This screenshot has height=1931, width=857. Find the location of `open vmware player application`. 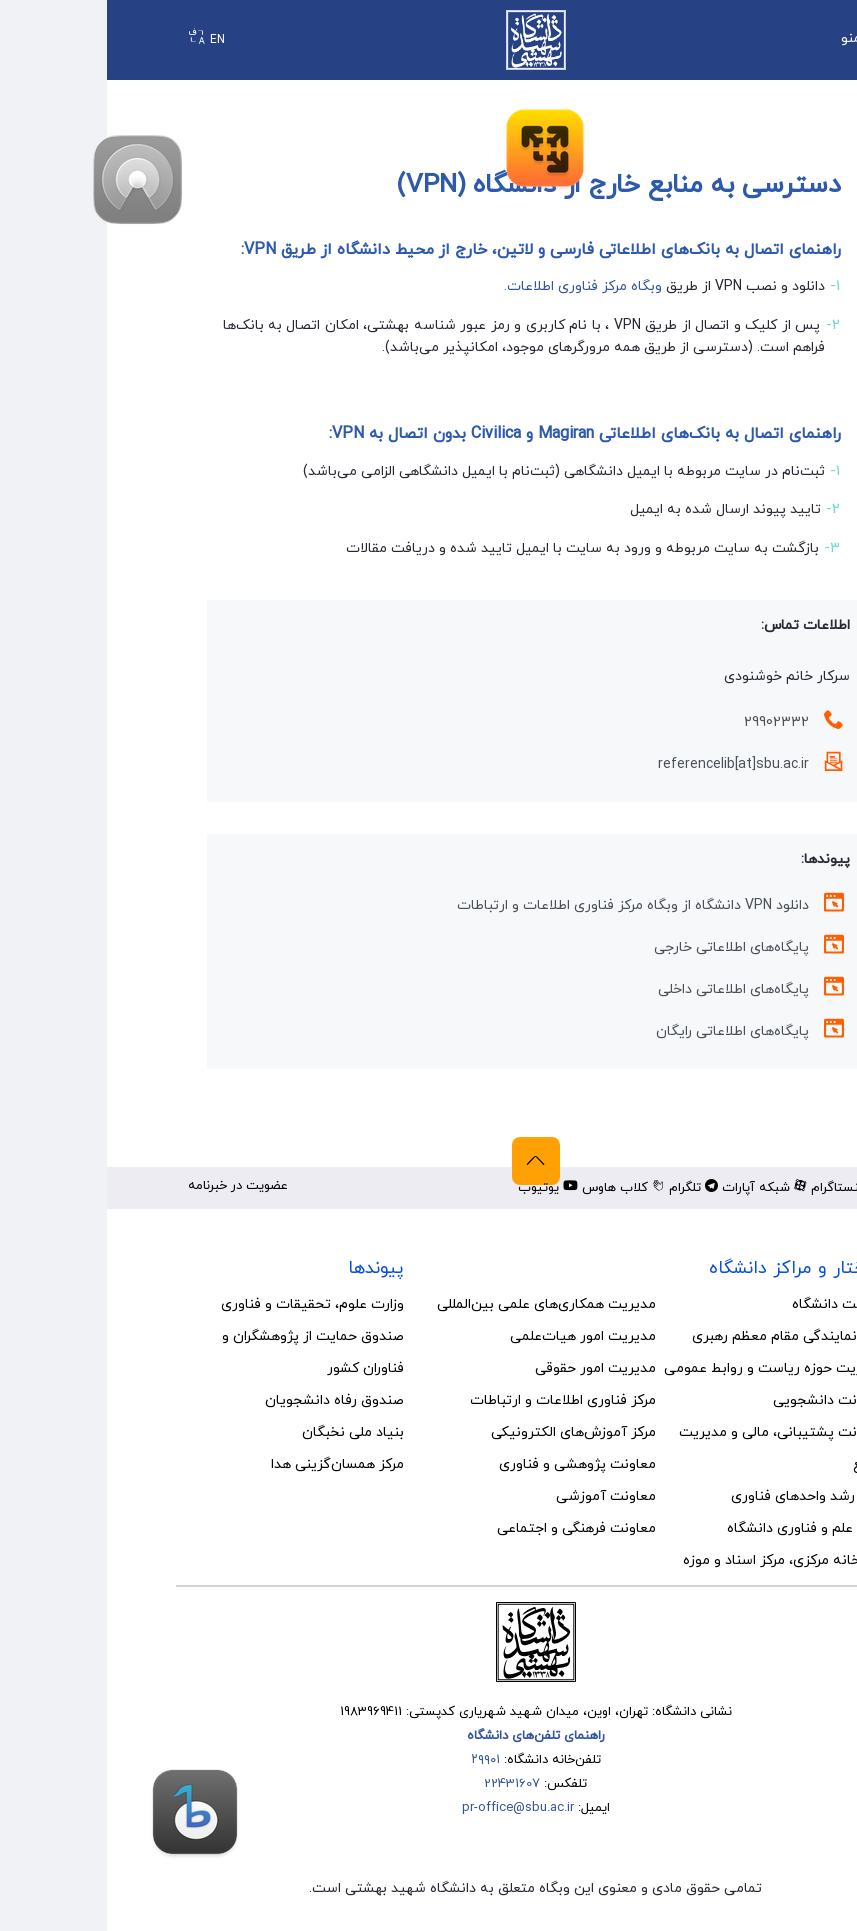

open vmware player application is located at coordinates (545, 148).